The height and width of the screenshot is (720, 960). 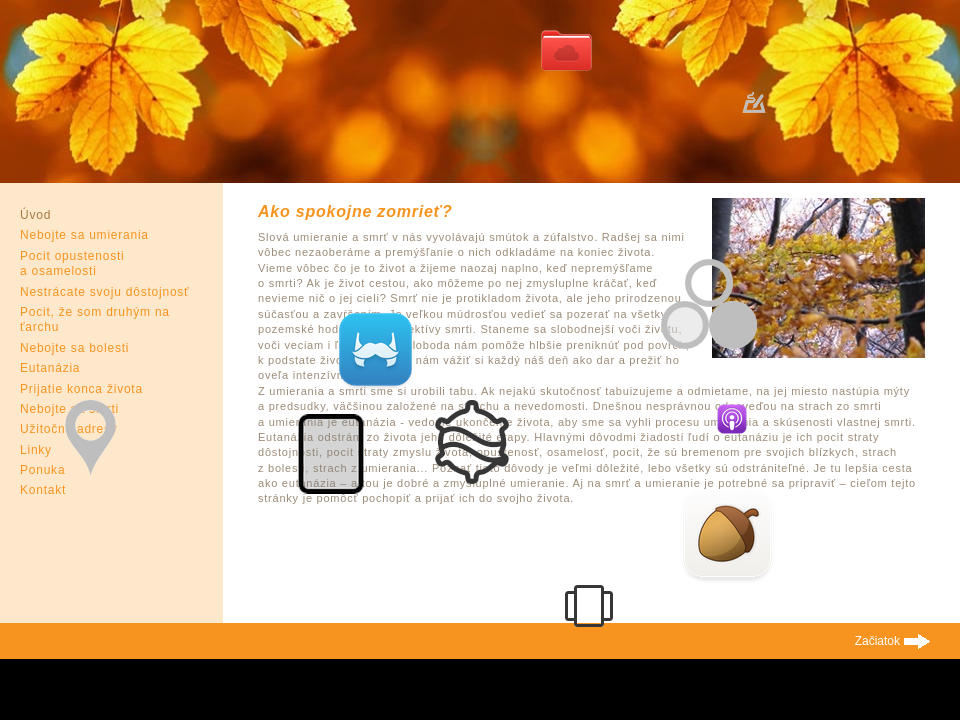 I want to click on access multitasking or window management settings, so click(x=589, y=606).